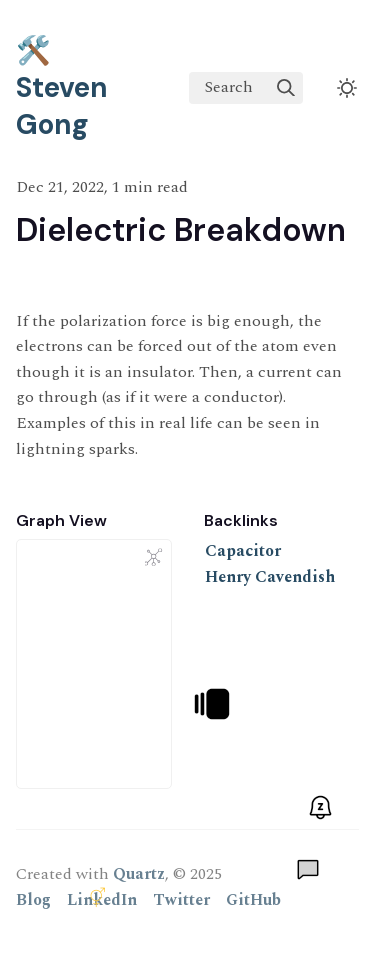 The width and height of the screenshot is (375, 977). I want to click on mute notifications or enable sleep mode, so click(320, 807).